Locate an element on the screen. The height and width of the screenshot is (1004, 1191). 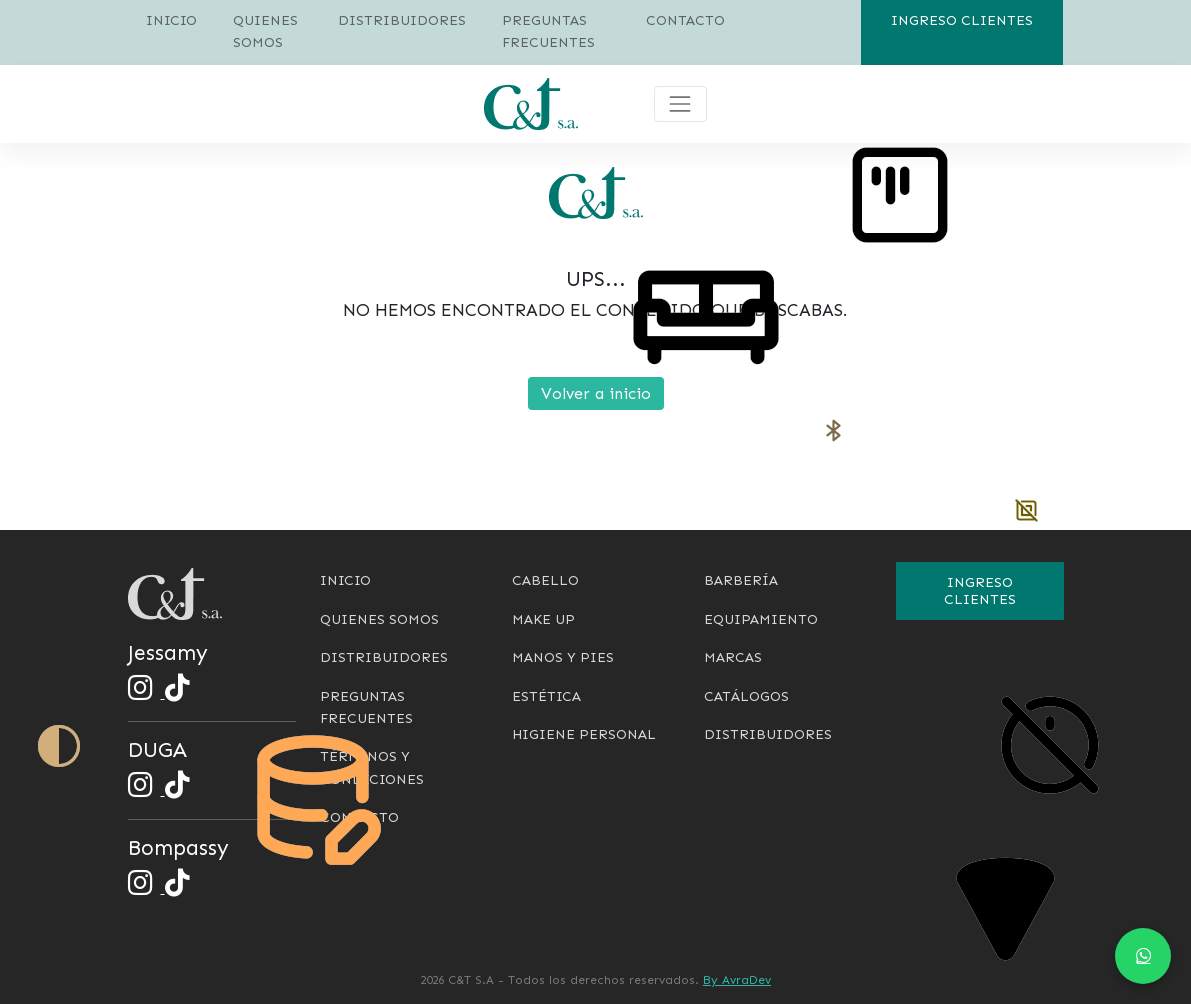
align content to top-left corner is located at coordinates (900, 195).